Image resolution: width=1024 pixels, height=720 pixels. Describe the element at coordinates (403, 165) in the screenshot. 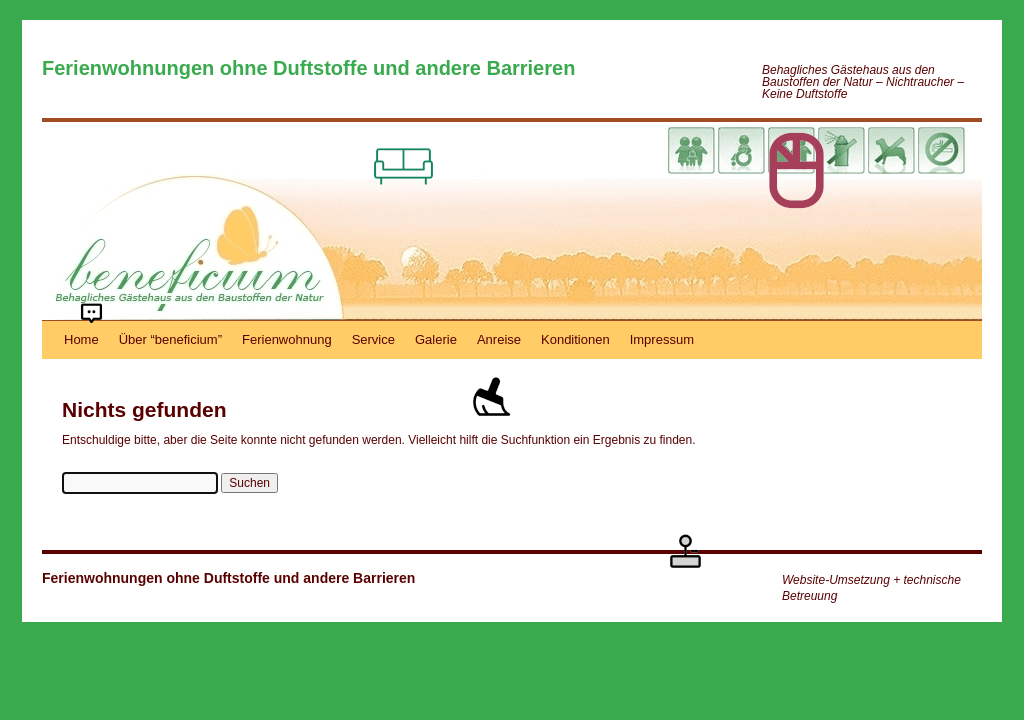

I see `browse furniture or home decor items` at that location.